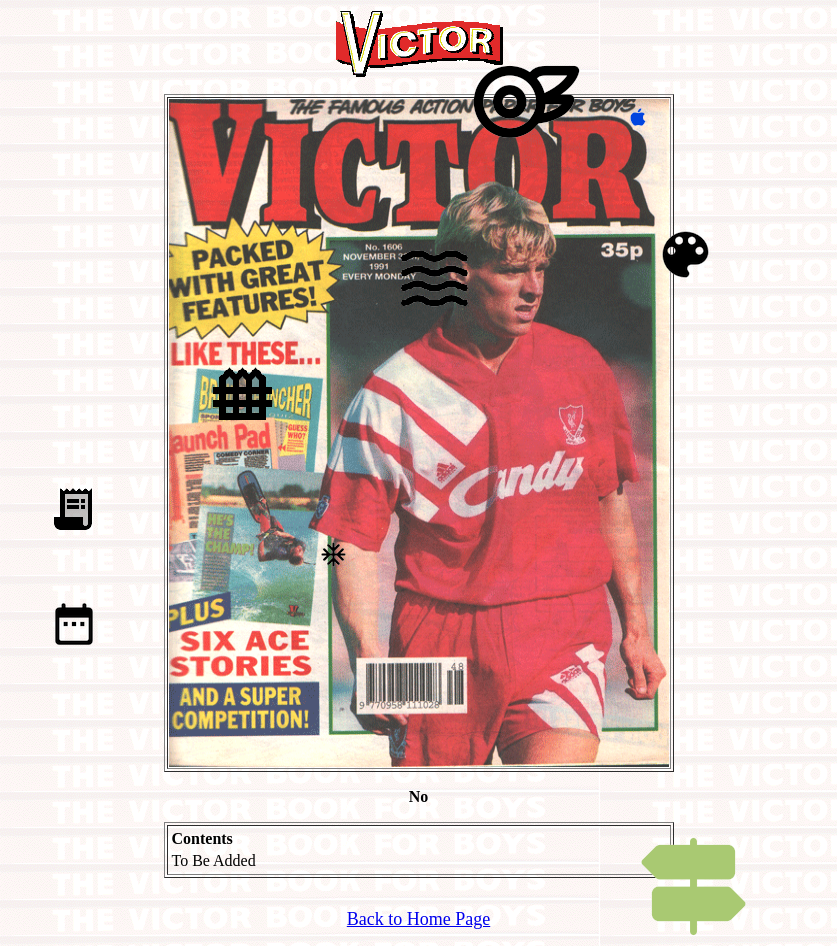 The width and height of the screenshot is (837, 946). What do you see at coordinates (242, 393) in the screenshot?
I see `access fence or boundary settings` at bounding box center [242, 393].